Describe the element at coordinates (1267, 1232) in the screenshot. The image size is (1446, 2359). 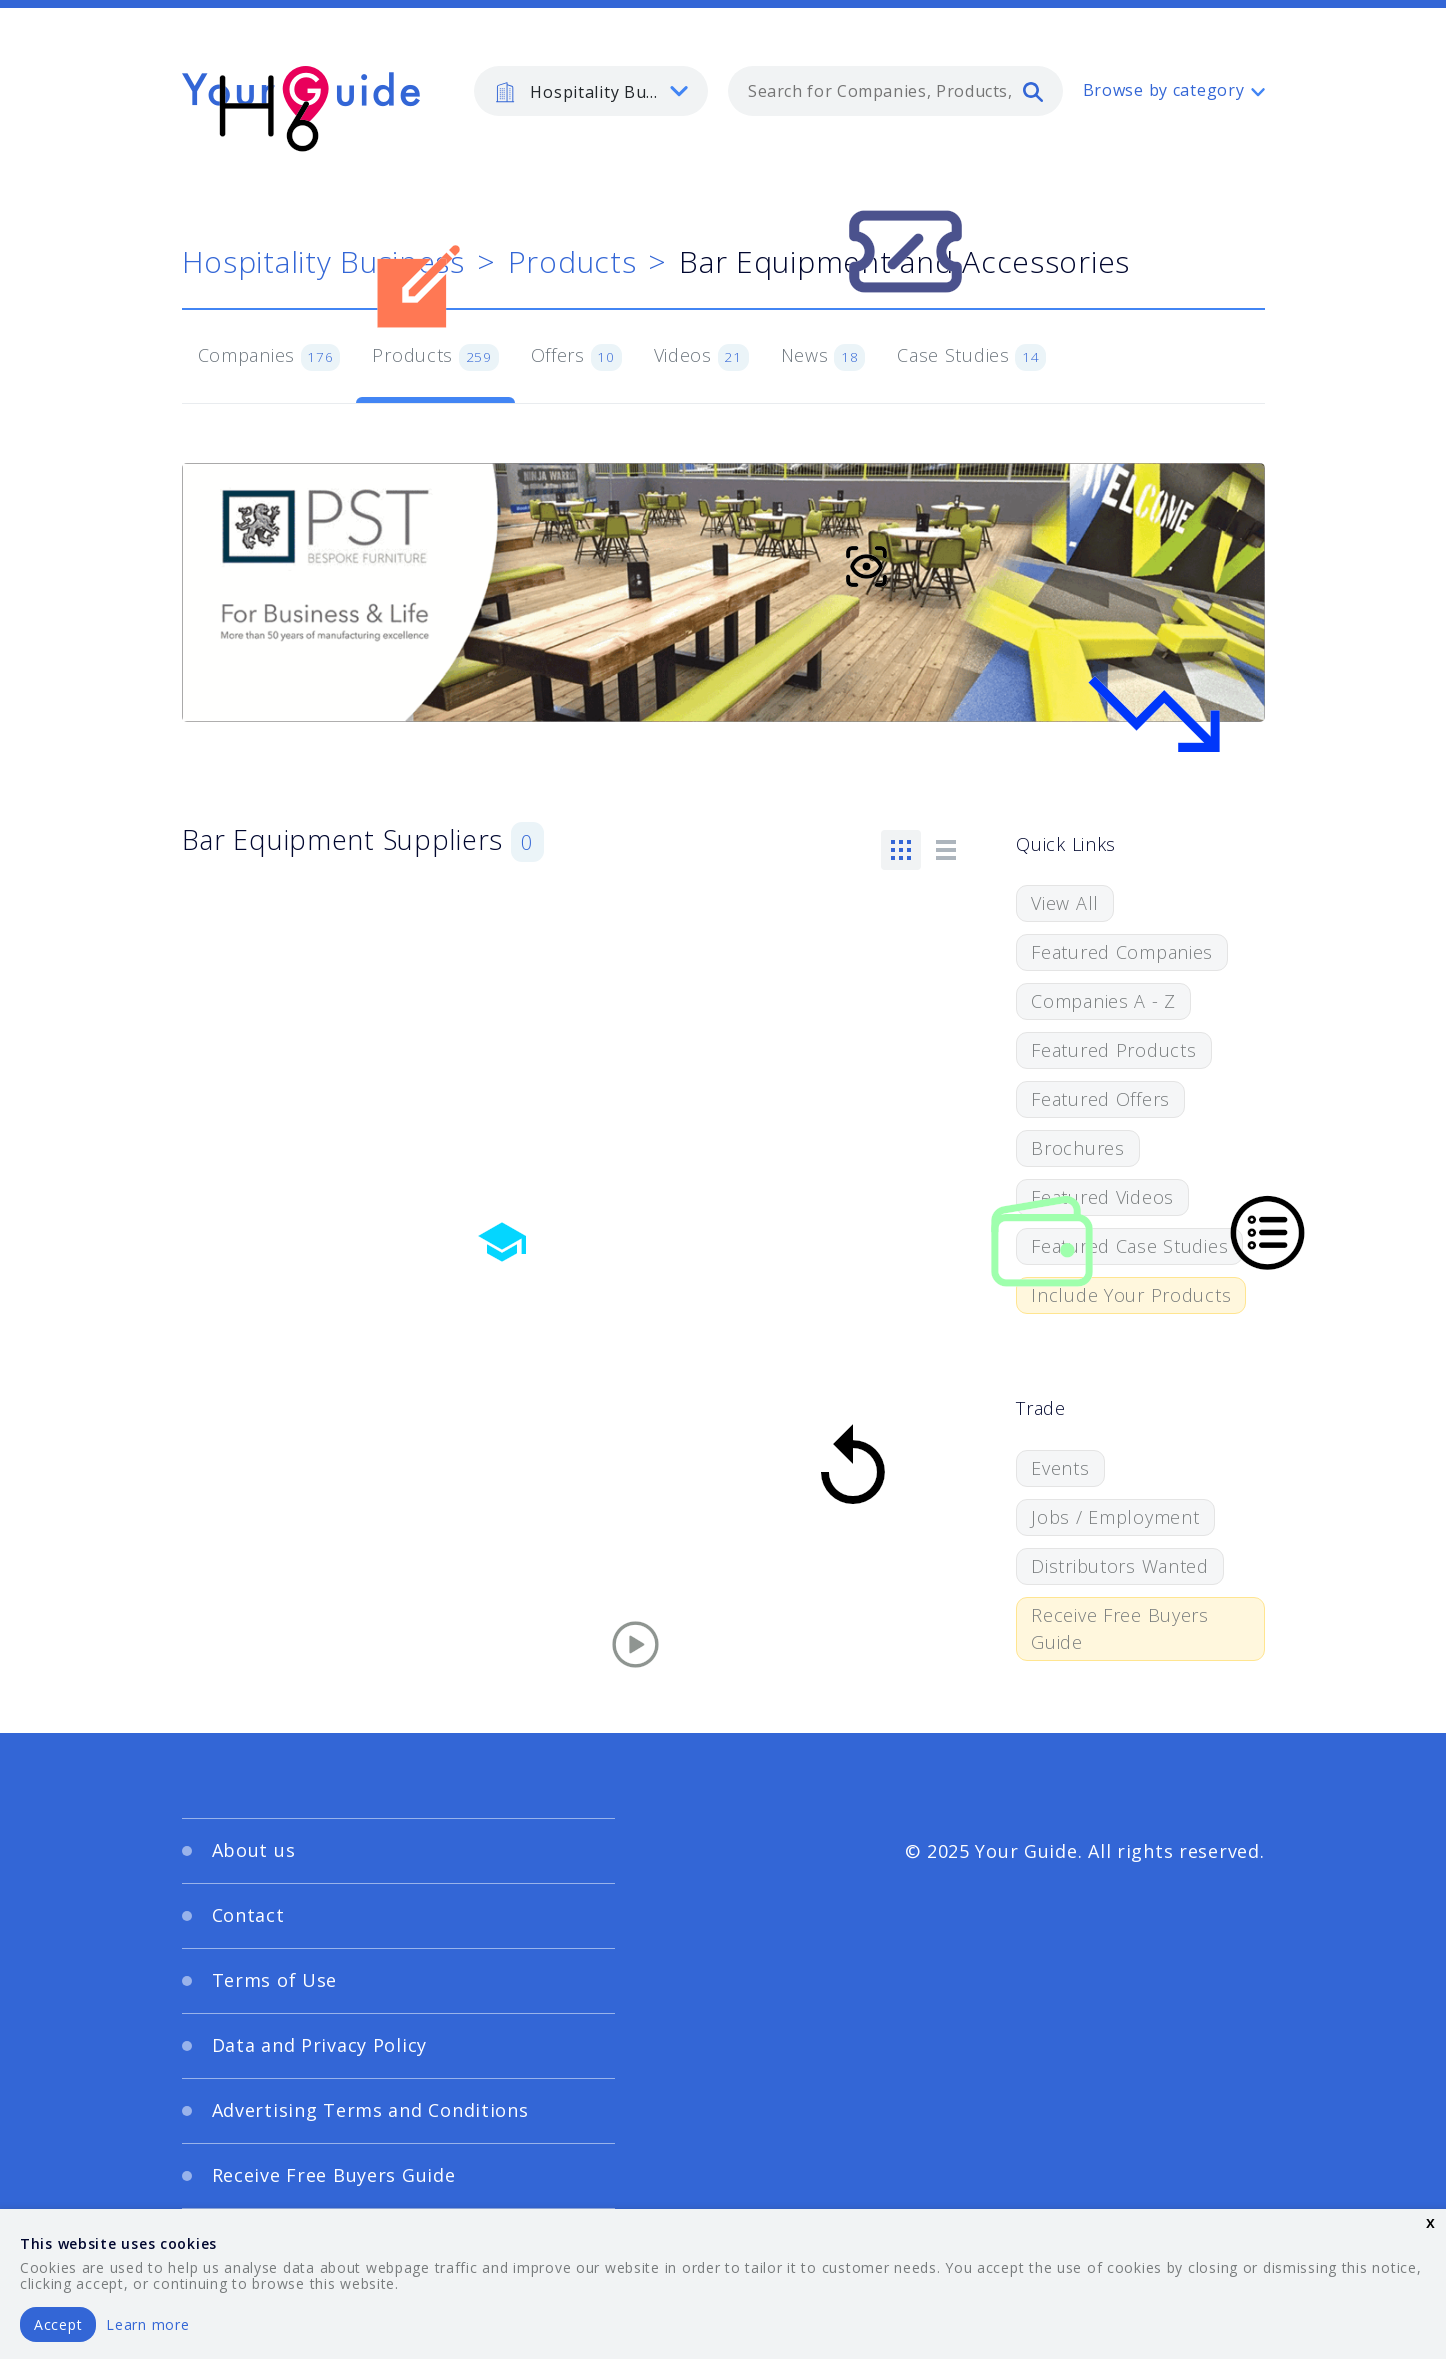
I see `view list or menu options` at that location.